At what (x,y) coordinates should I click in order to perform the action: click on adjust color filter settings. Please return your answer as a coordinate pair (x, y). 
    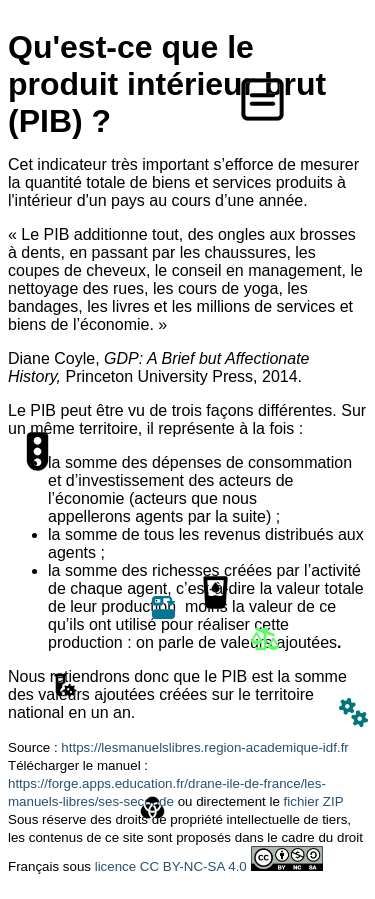
    Looking at the image, I should click on (152, 807).